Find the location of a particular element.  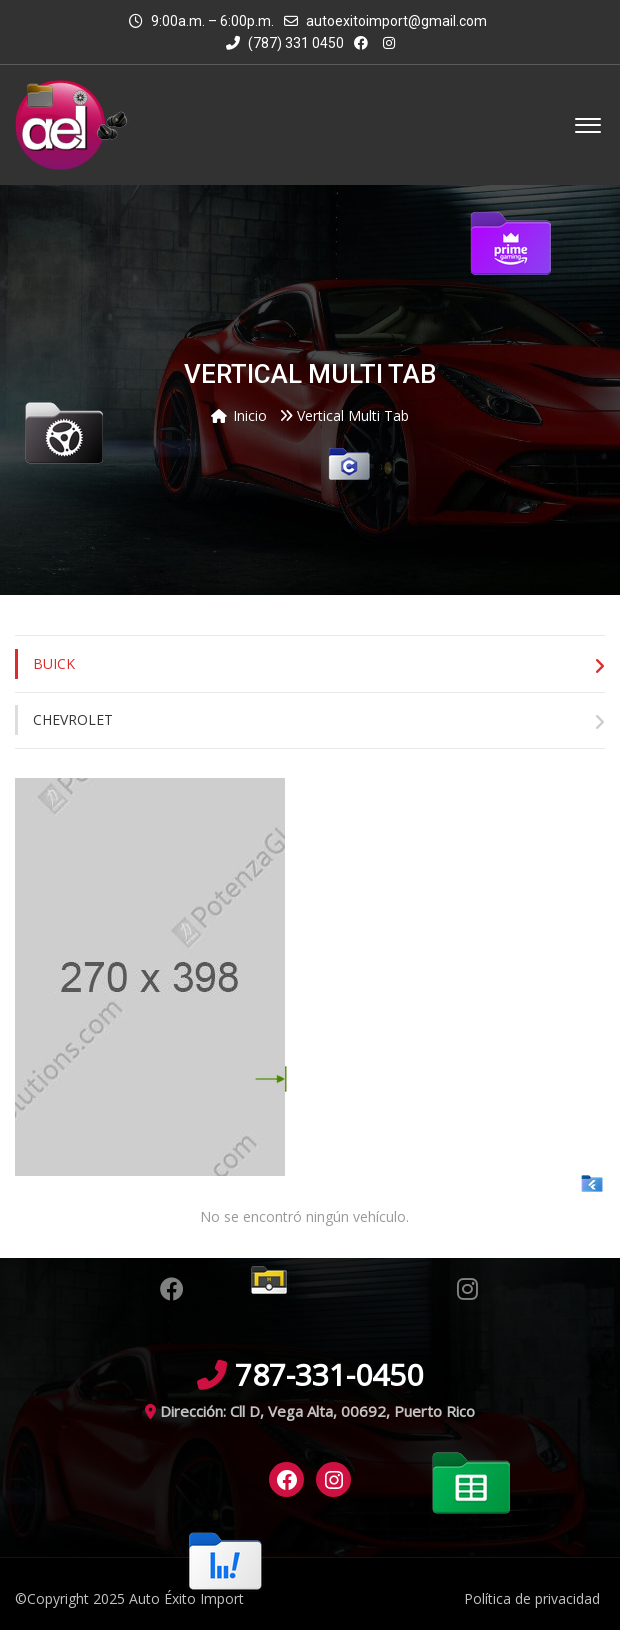

indicates an open or currently accessed folder is located at coordinates (40, 95).